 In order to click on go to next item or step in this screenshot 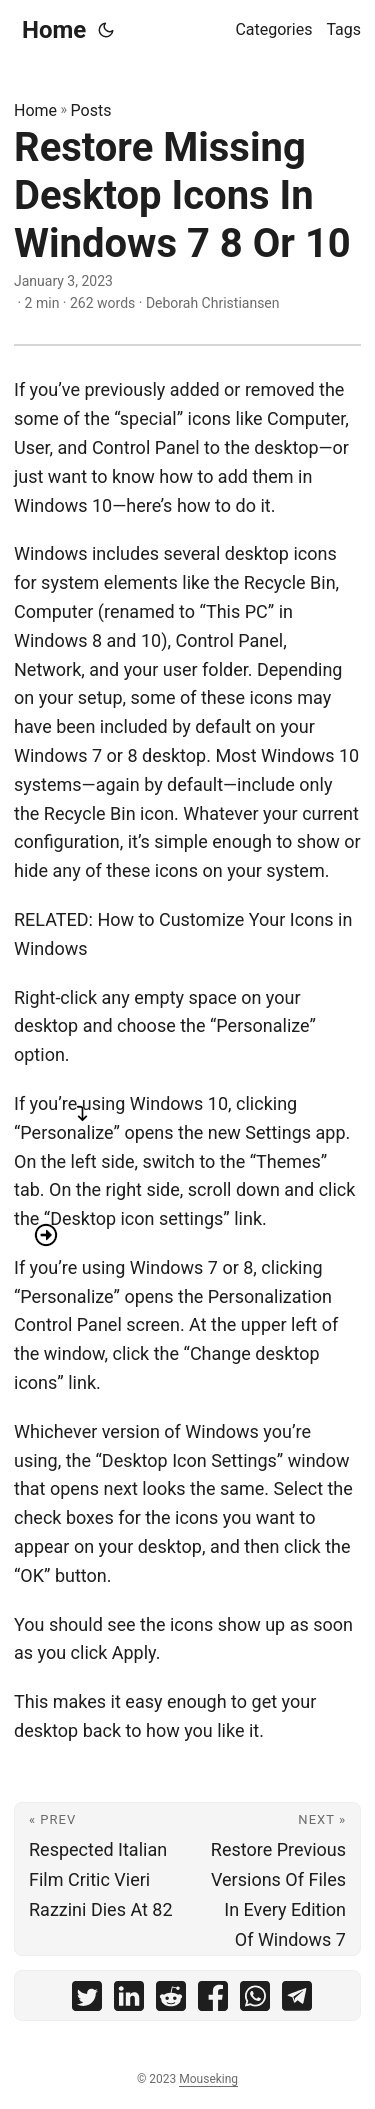, I will do `click(46, 1235)`.